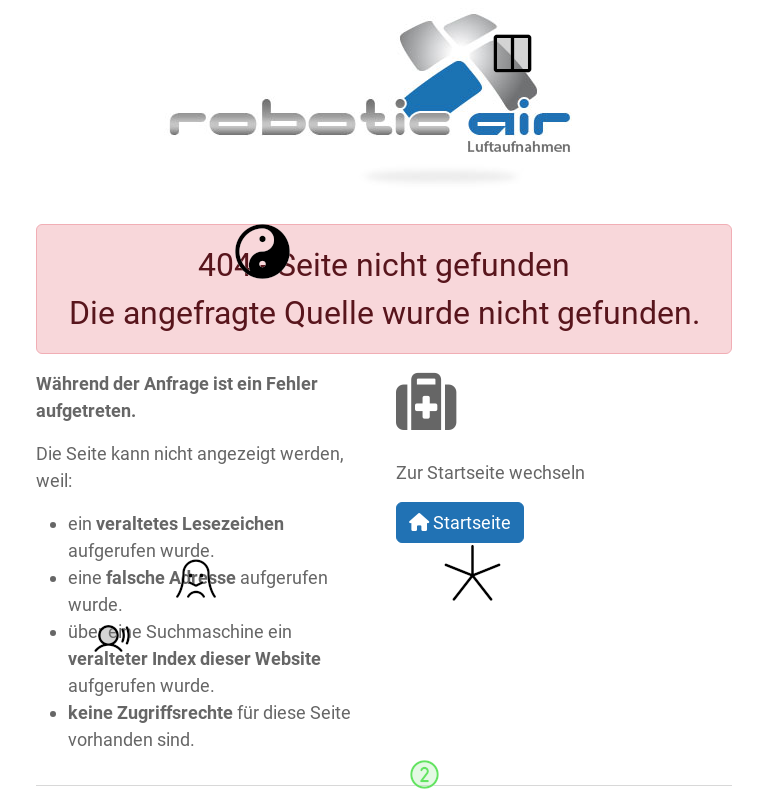 The image size is (768, 802). What do you see at coordinates (512, 53) in the screenshot?
I see `split view horizontally into two panes` at bounding box center [512, 53].